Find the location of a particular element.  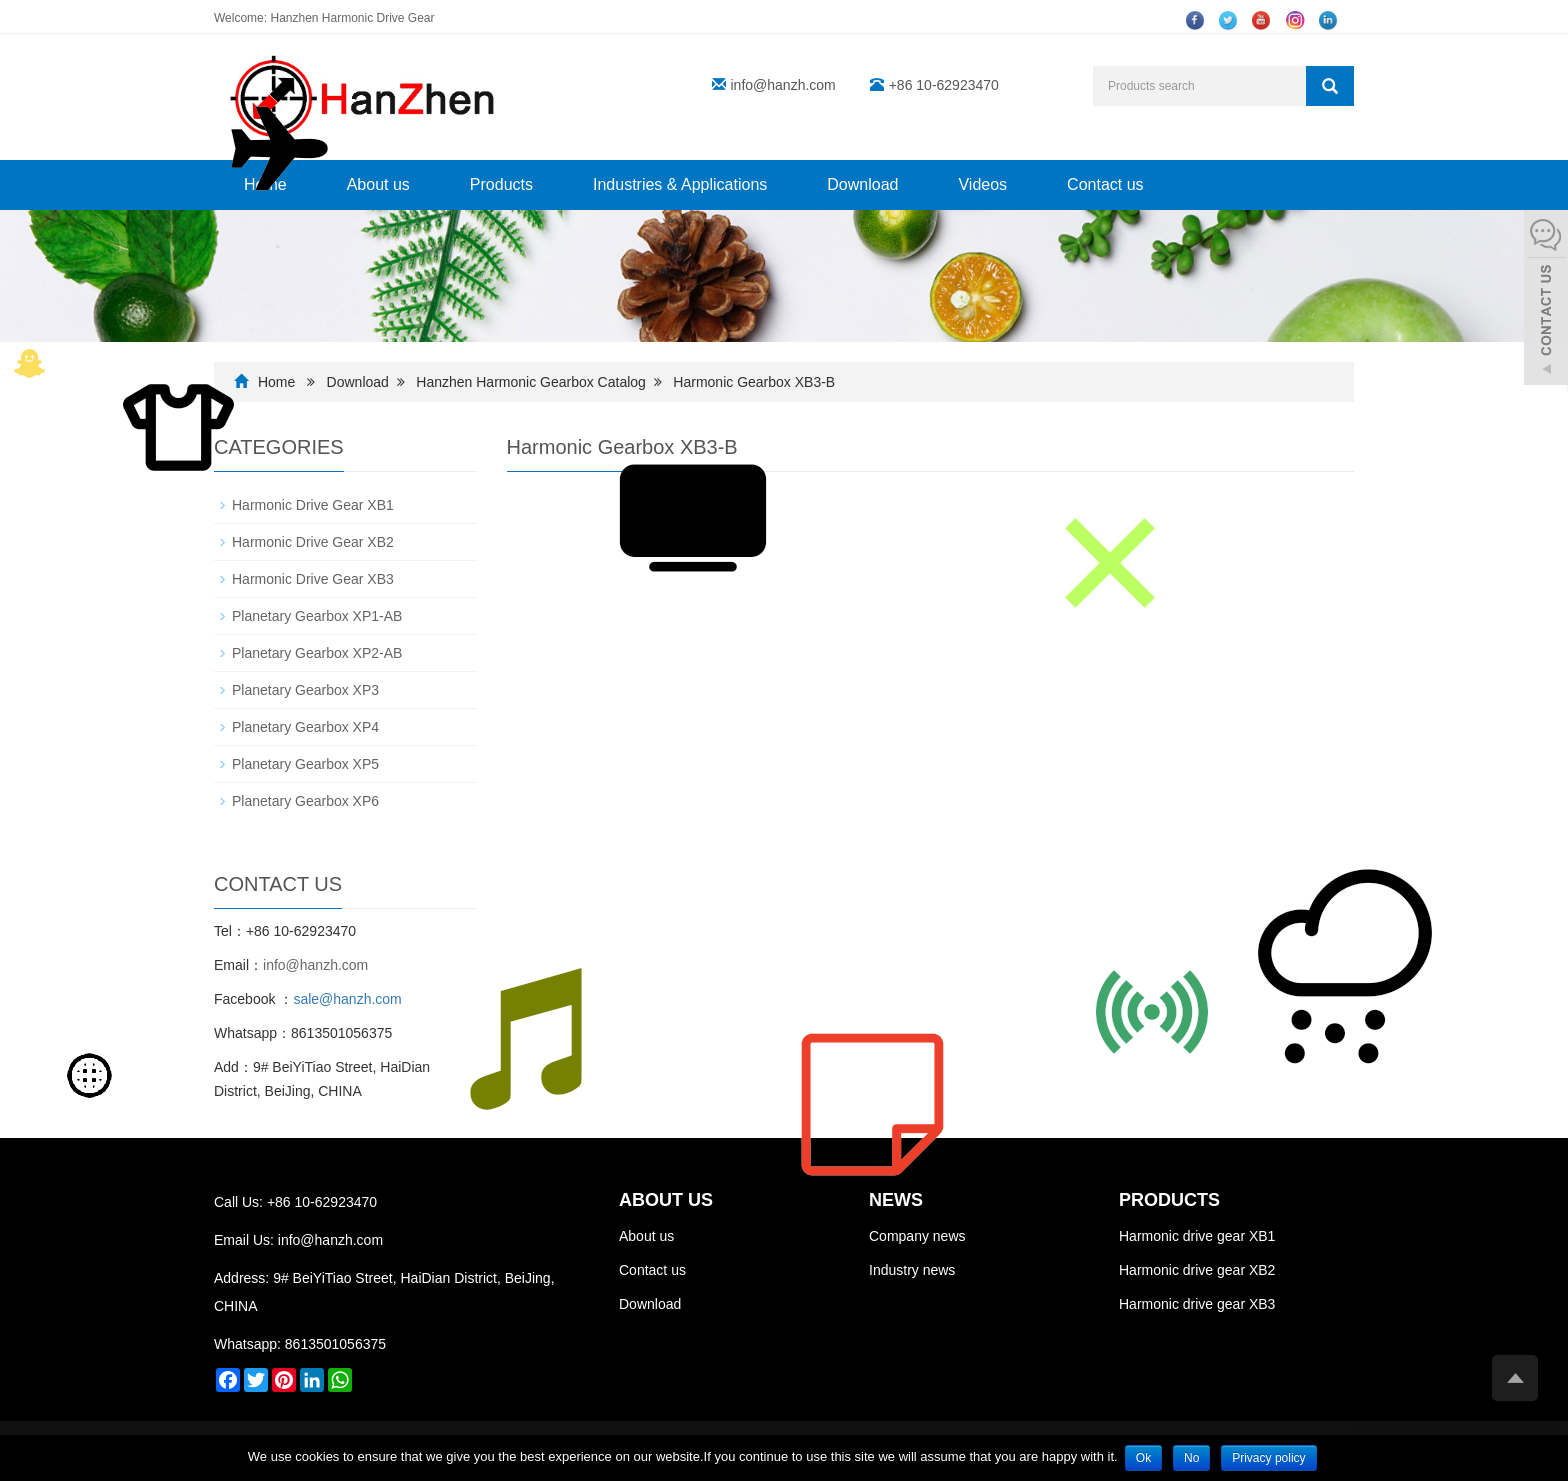

enable airplane mode is located at coordinates (279, 148).